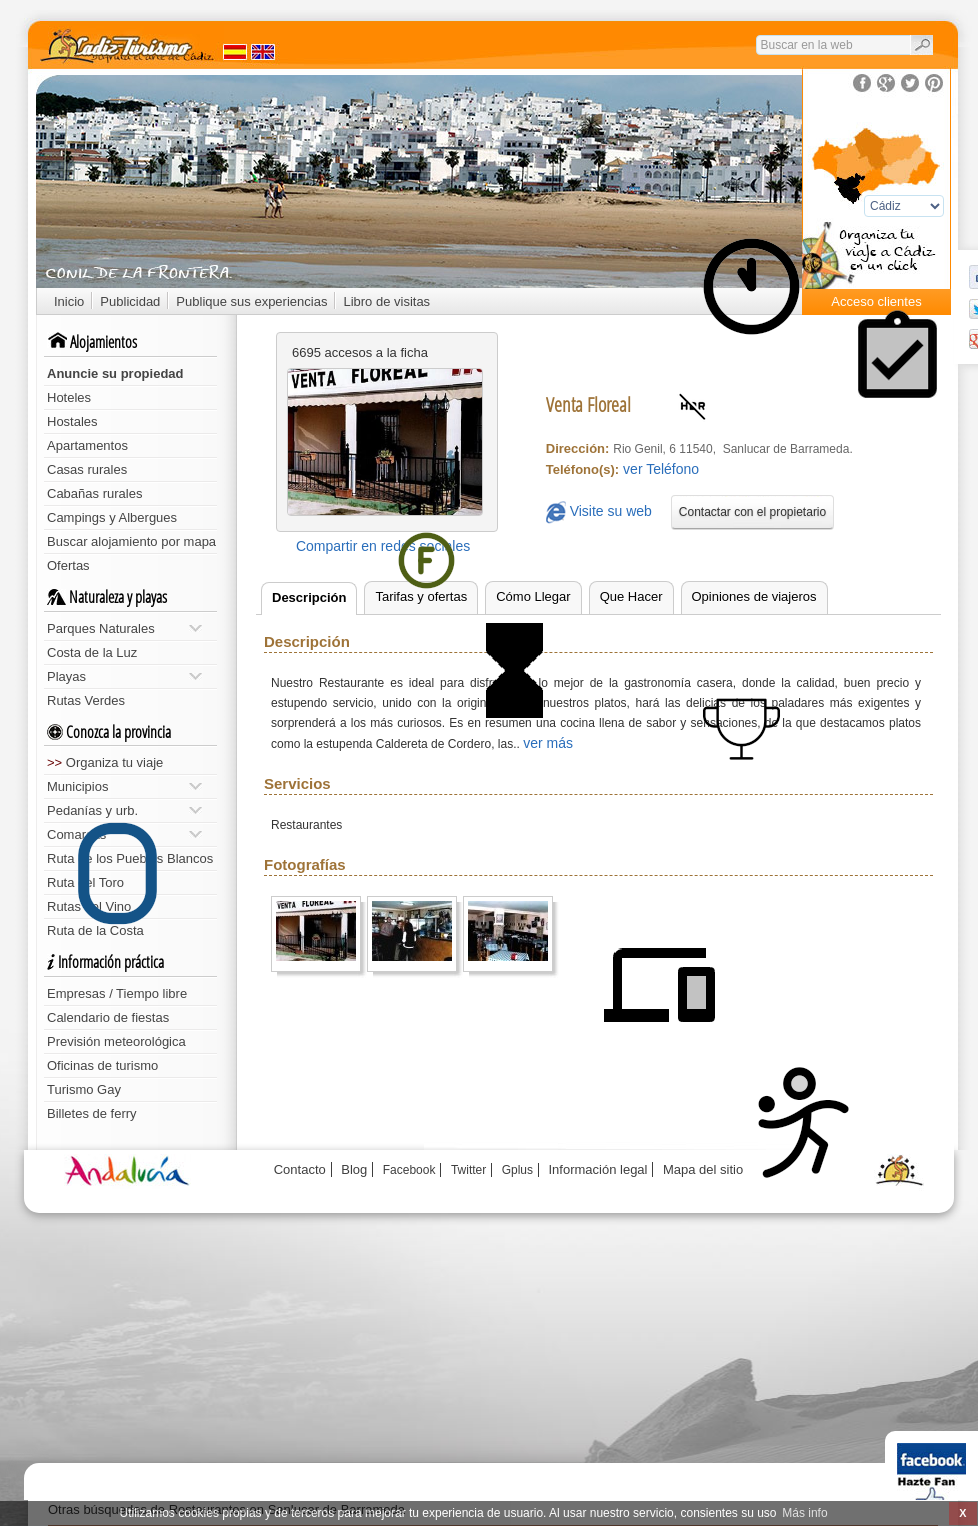 This screenshot has width=978, height=1526. What do you see at coordinates (514, 670) in the screenshot?
I see `indicates a process is in progress or loading` at bounding box center [514, 670].